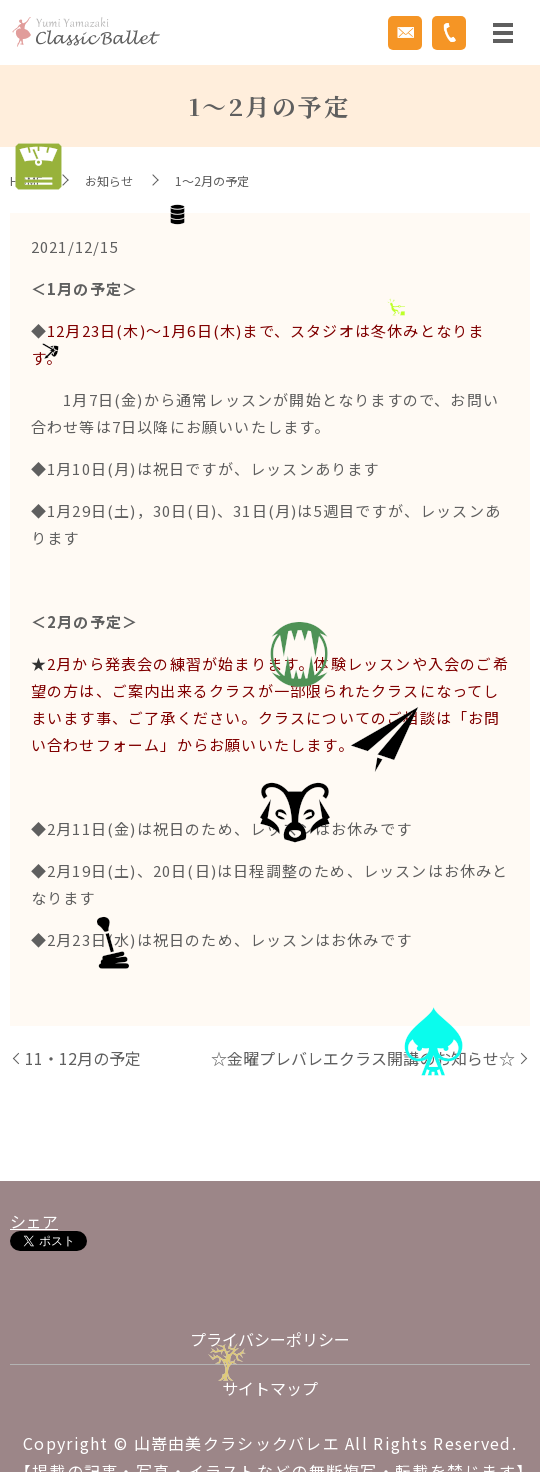 The image size is (540, 1472). What do you see at coordinates (38, 166) in the screenshot?
I see `view weight or body metrics` at bounding box center [38, 166].